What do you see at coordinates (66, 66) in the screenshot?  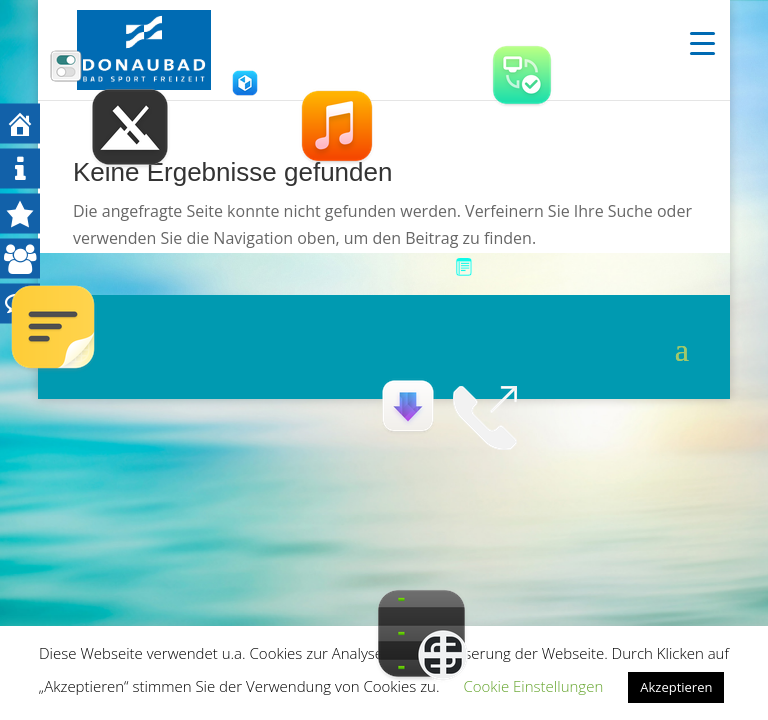 I see `open gnome tweaks settings` at bounding box center [66, 66].